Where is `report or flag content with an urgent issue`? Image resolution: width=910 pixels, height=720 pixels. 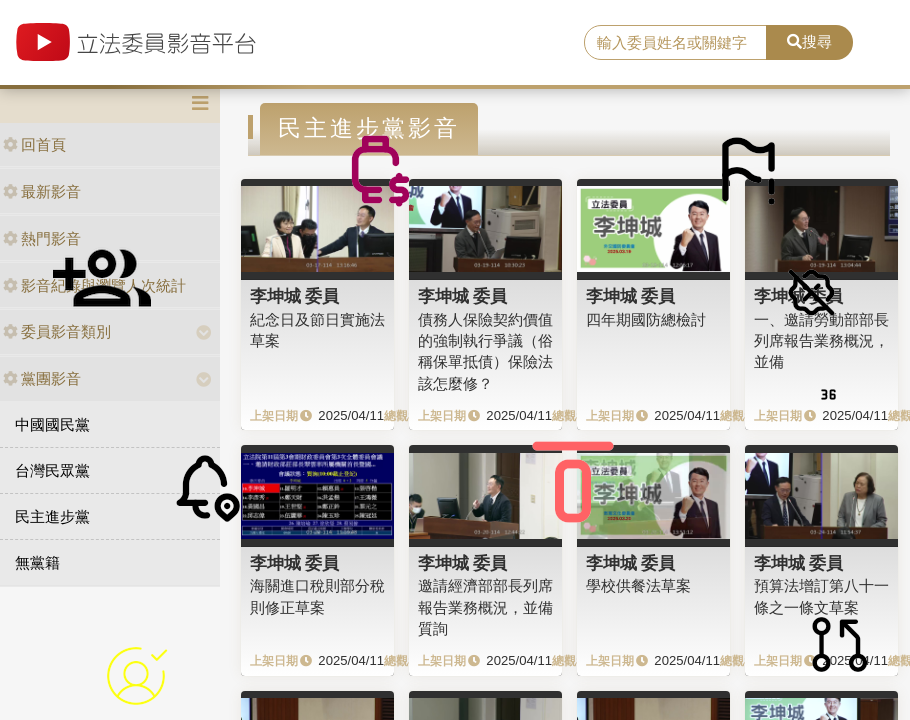 report or flag content with an urgent issue is located at coordinates (748, 168).